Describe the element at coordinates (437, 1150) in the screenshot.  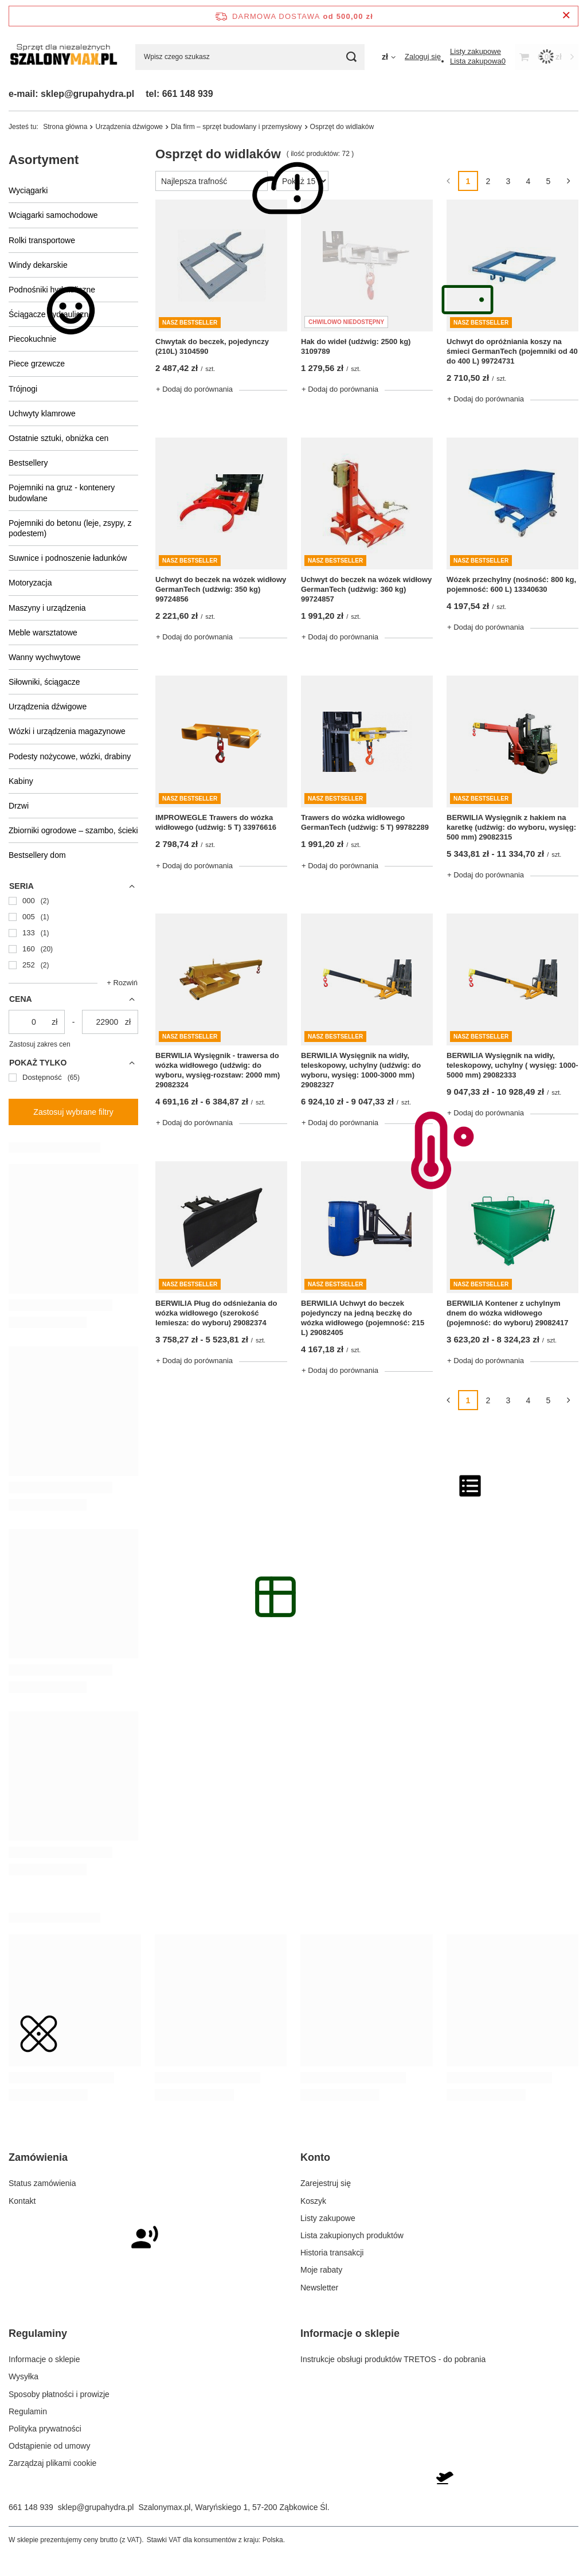
I see `view current temperature` at that location.